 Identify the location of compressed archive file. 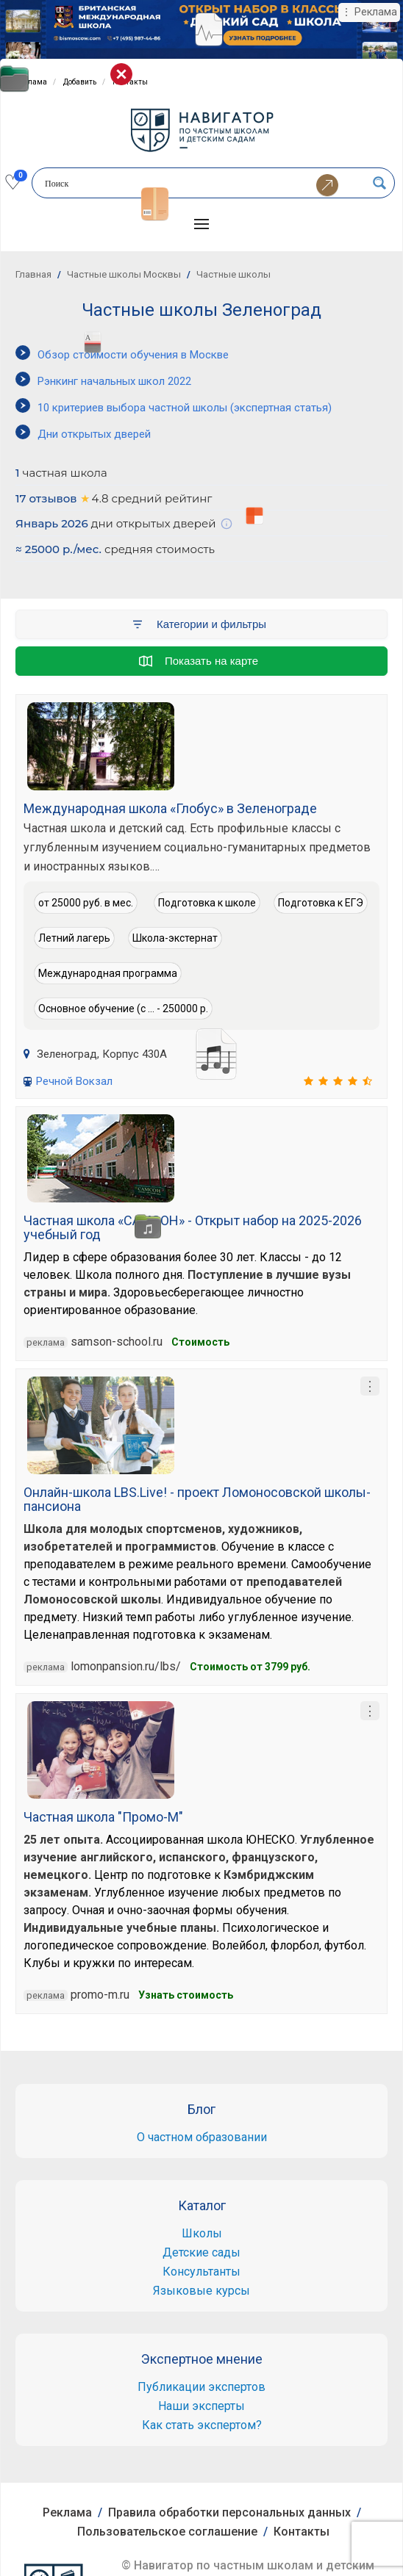
(154, 203).